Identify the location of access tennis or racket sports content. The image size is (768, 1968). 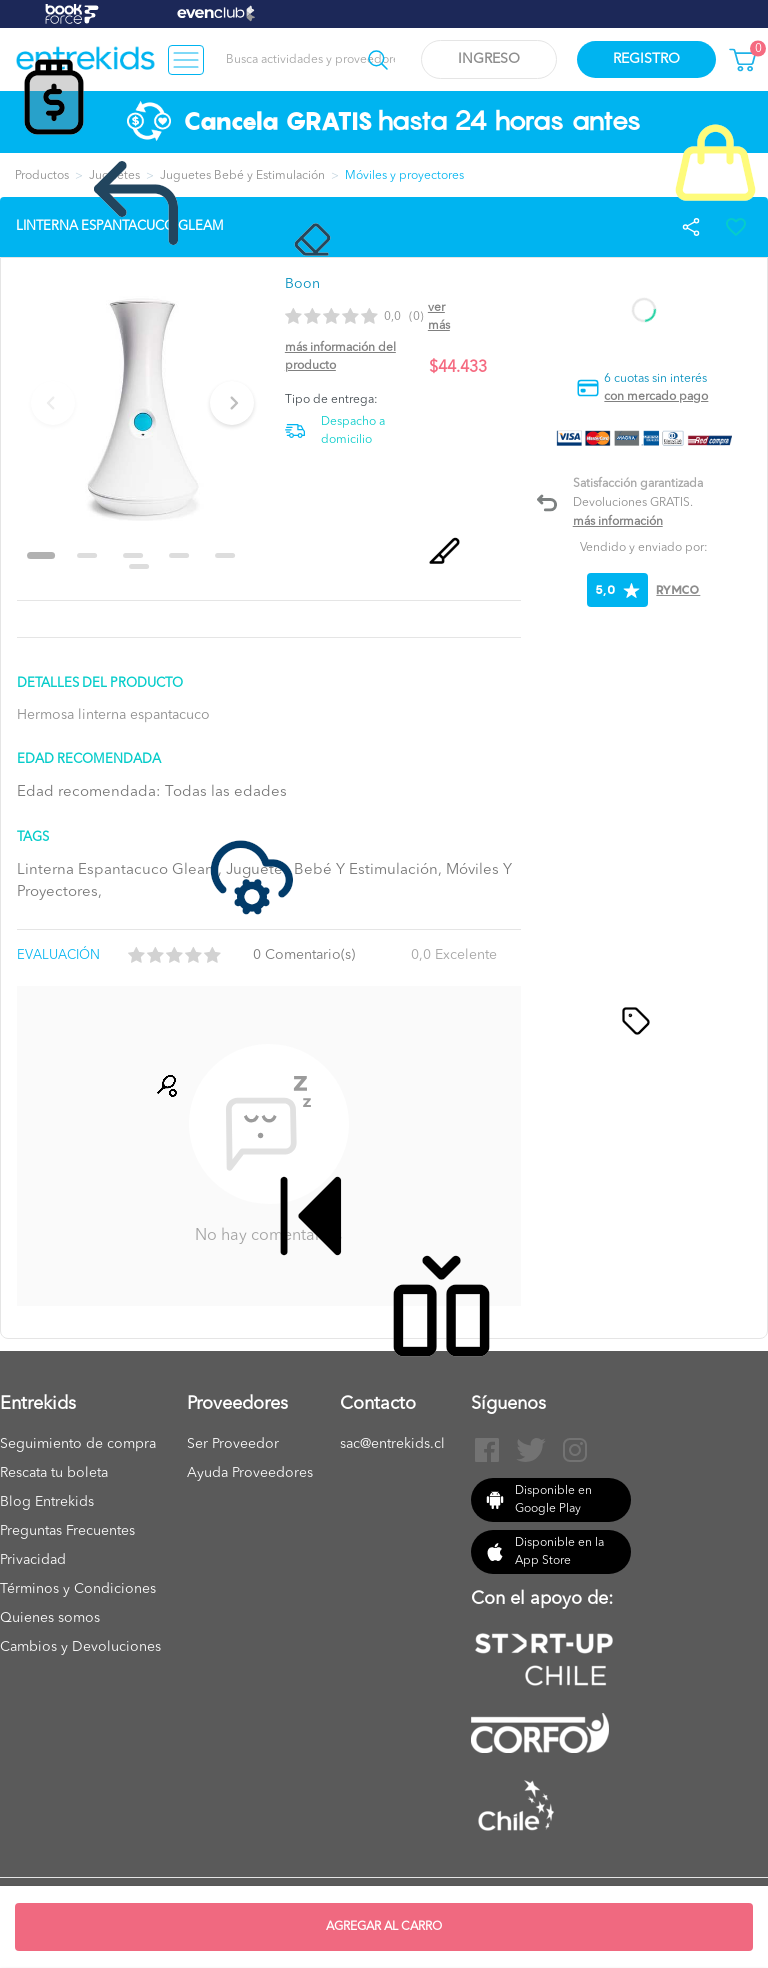
(167, 1086).